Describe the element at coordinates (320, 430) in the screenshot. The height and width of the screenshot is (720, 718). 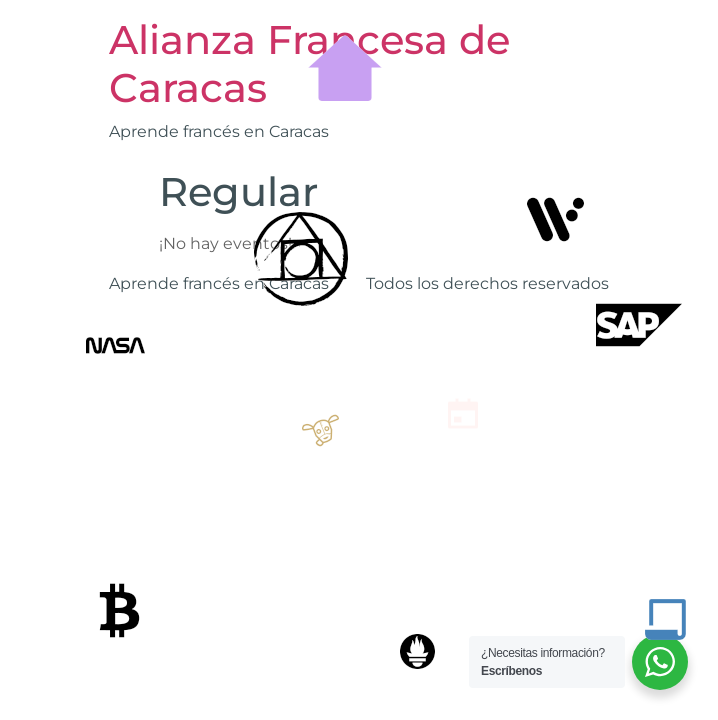
I see `visit tindie marketplace` at that location.